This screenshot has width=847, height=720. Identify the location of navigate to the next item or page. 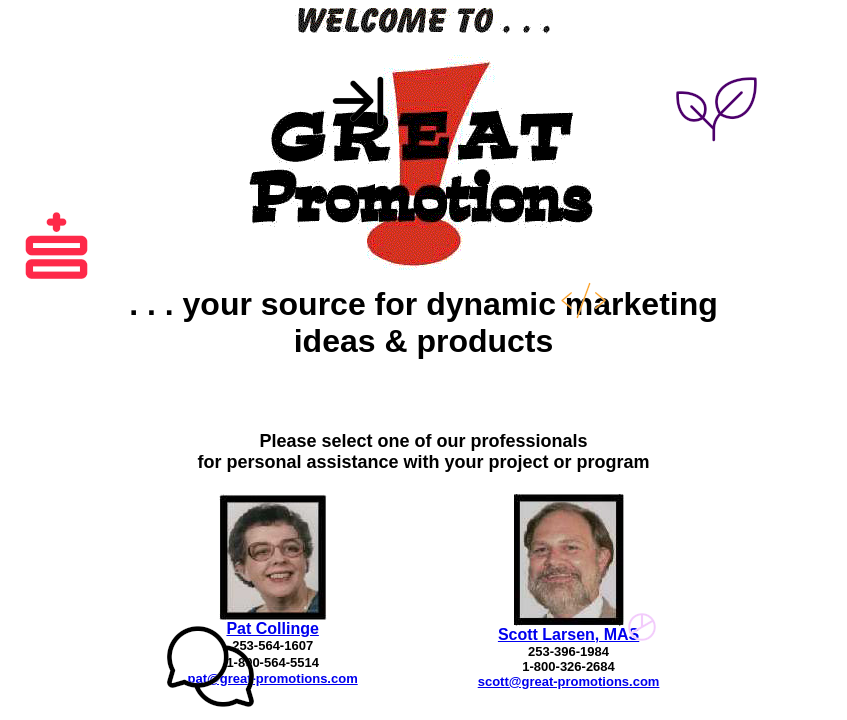
(359, 101).